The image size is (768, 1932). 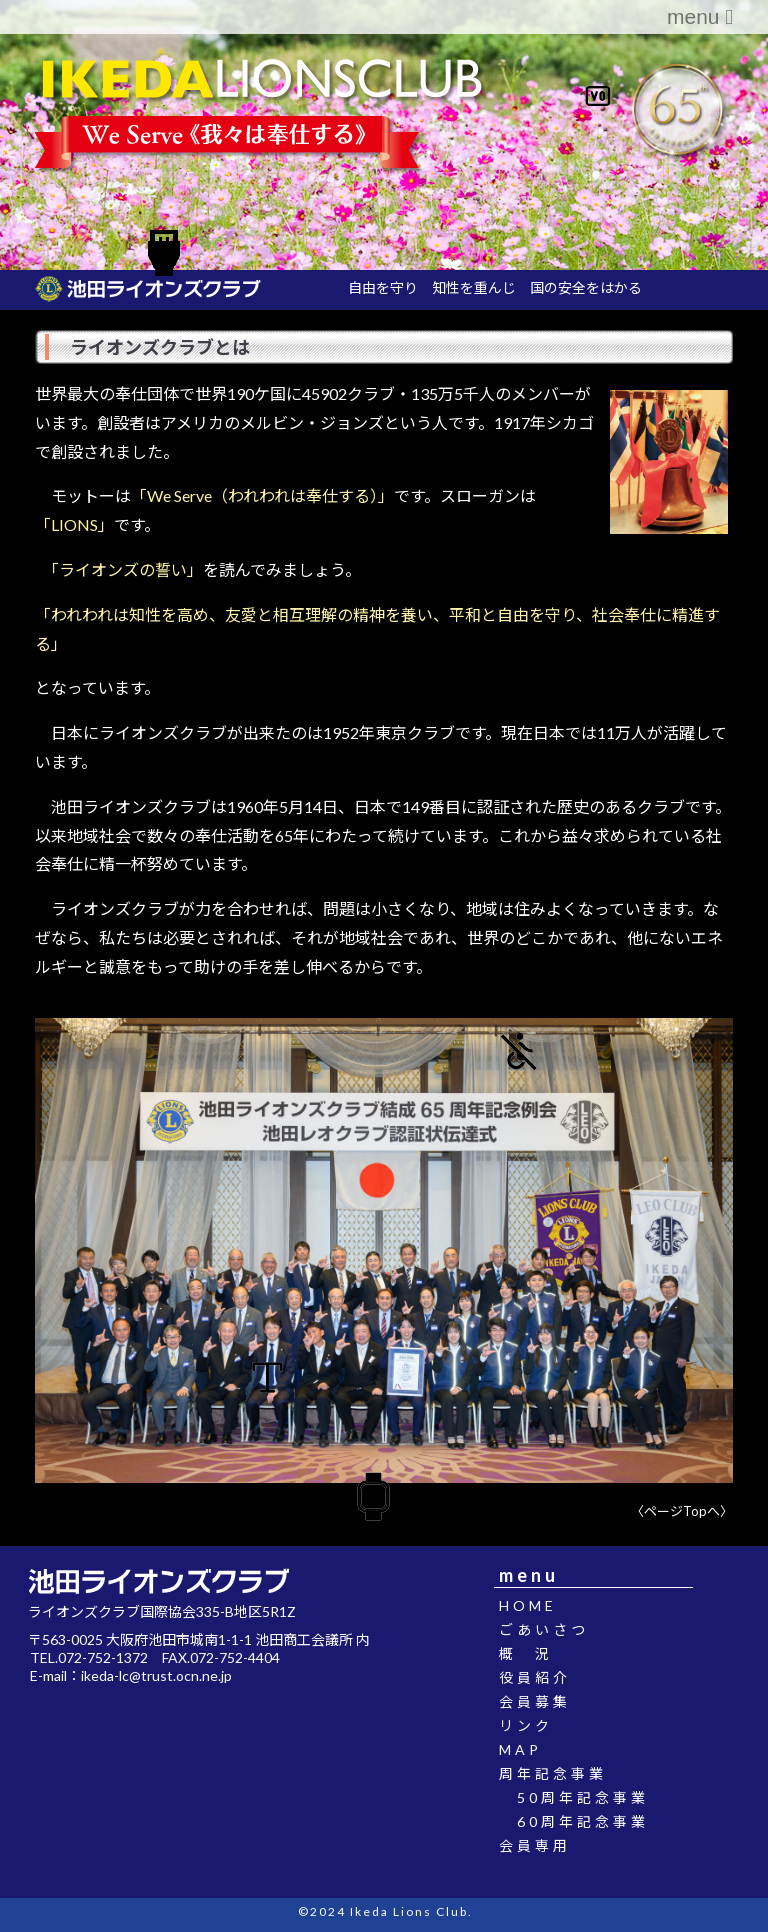 What do you see at coordinates (373, 1496) in the screenshot?
I see `access smartwatch settings or companion app` at bounding box center [373, 1496].